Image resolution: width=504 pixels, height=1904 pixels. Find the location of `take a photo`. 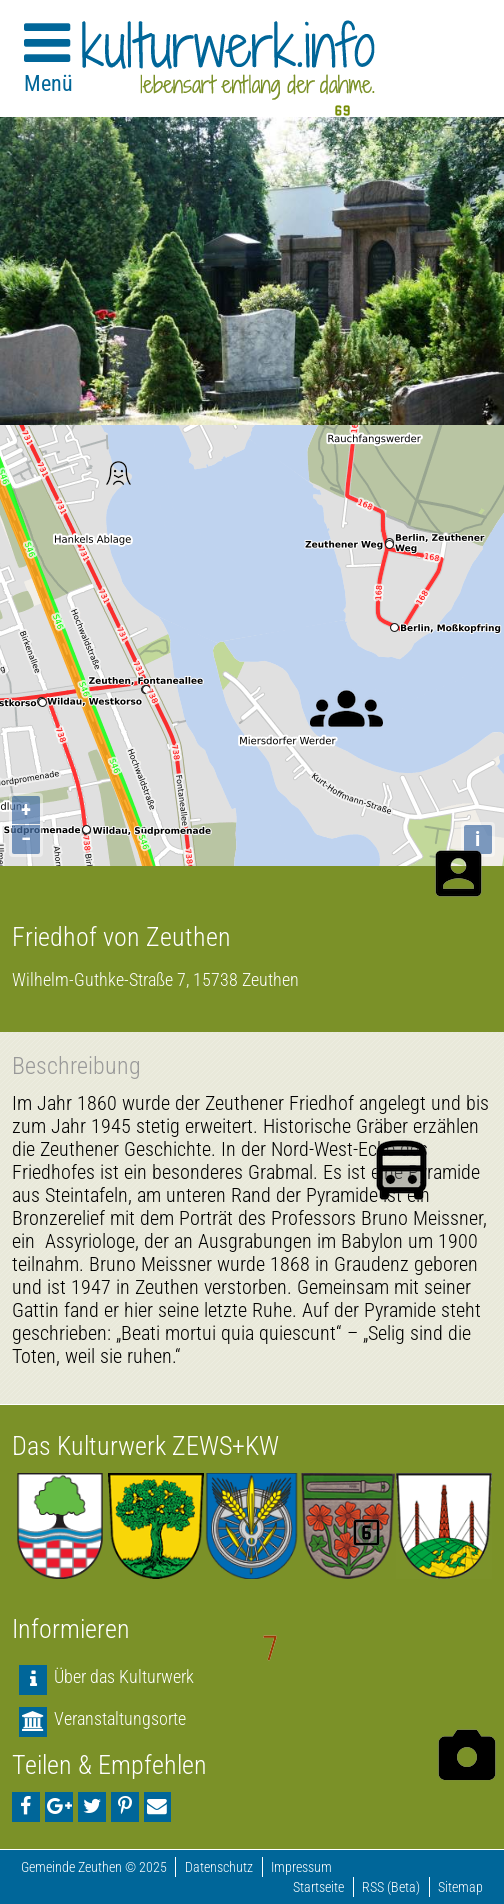

take a photo is located at coordinates (467, 1756).